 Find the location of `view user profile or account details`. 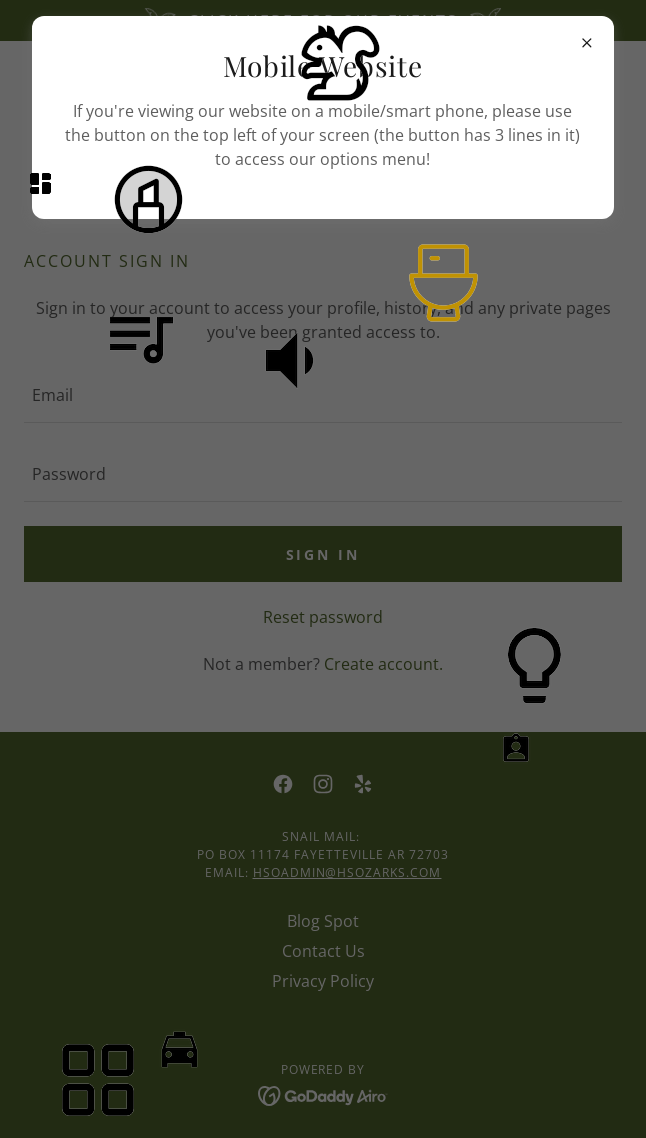

view user profile or account details is located at coordinates (516, 749).